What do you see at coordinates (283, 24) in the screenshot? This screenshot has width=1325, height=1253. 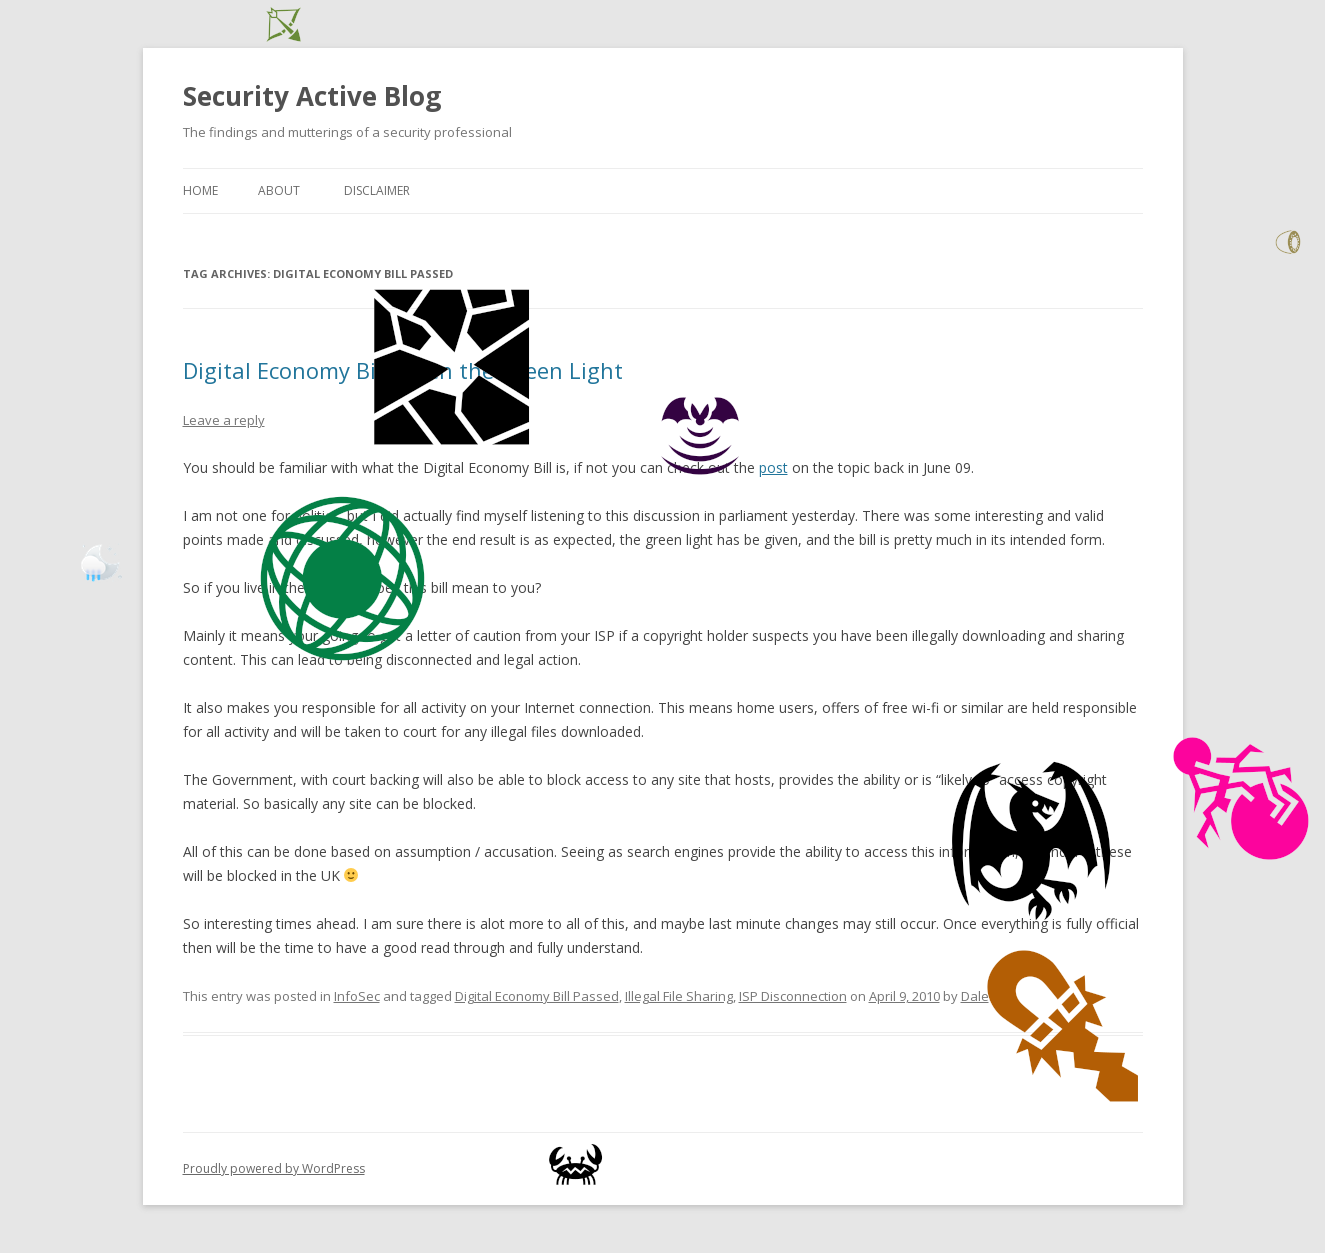 I see `equip ranged weapon` at bounding box center [283, 24].